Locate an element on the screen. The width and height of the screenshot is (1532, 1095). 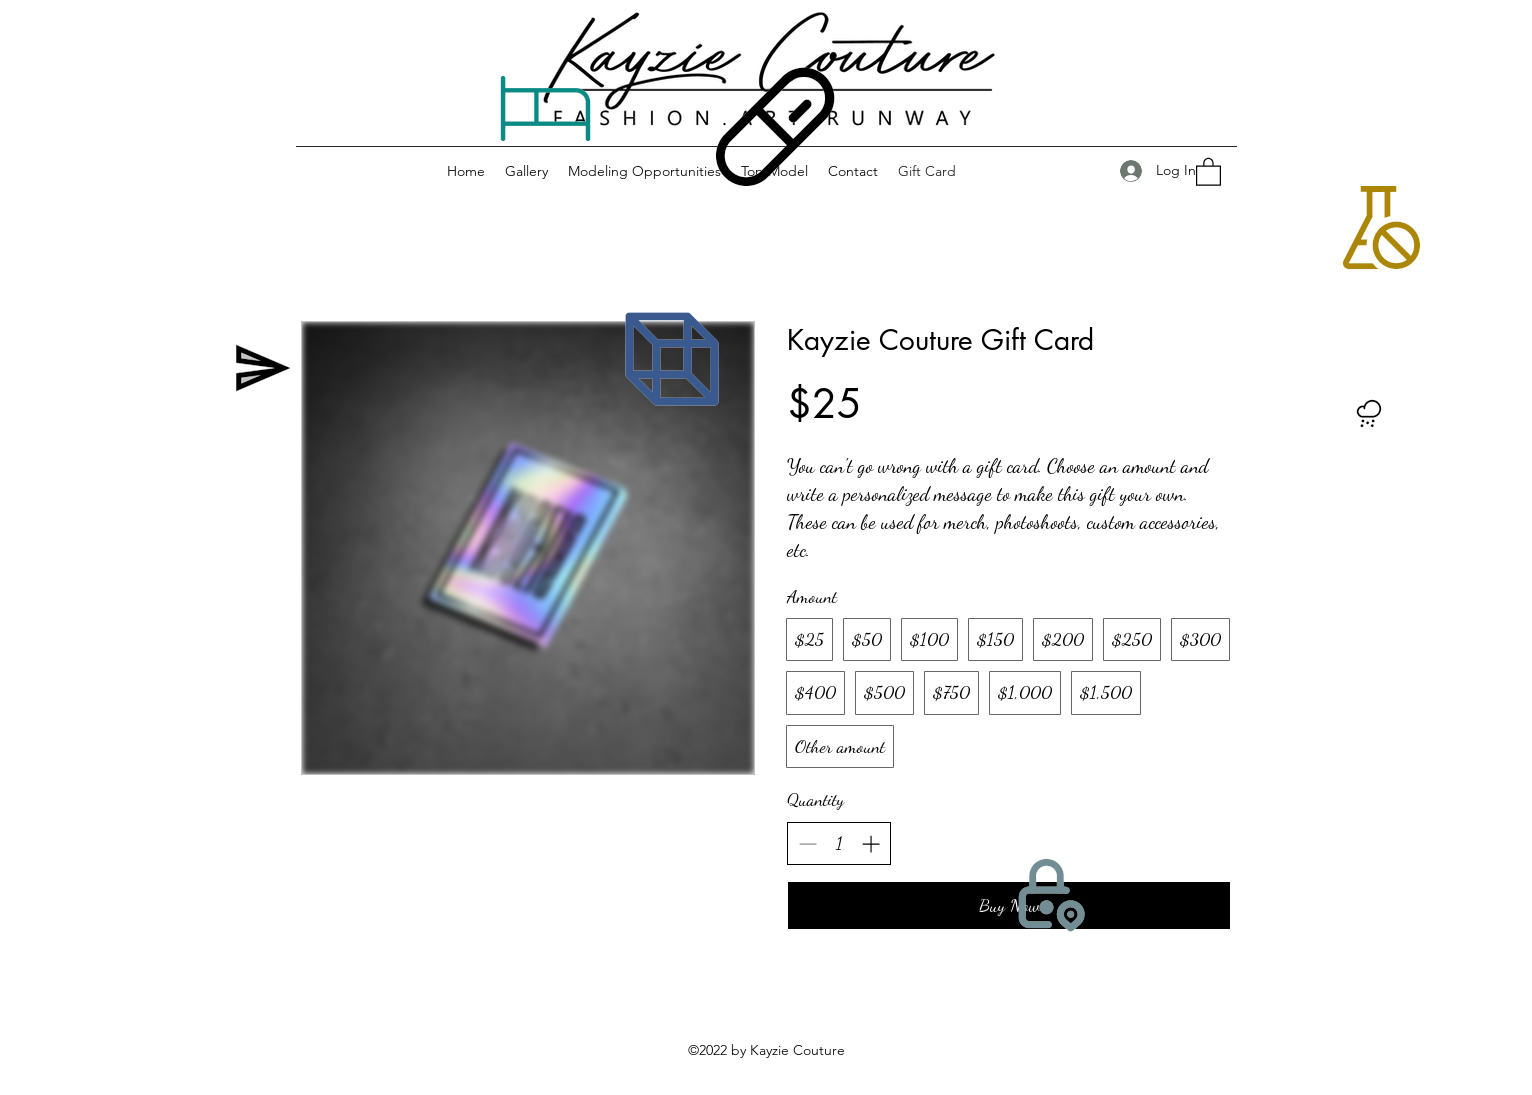
set a location-based lock or security trigger is located at coordinates (1046, 893).